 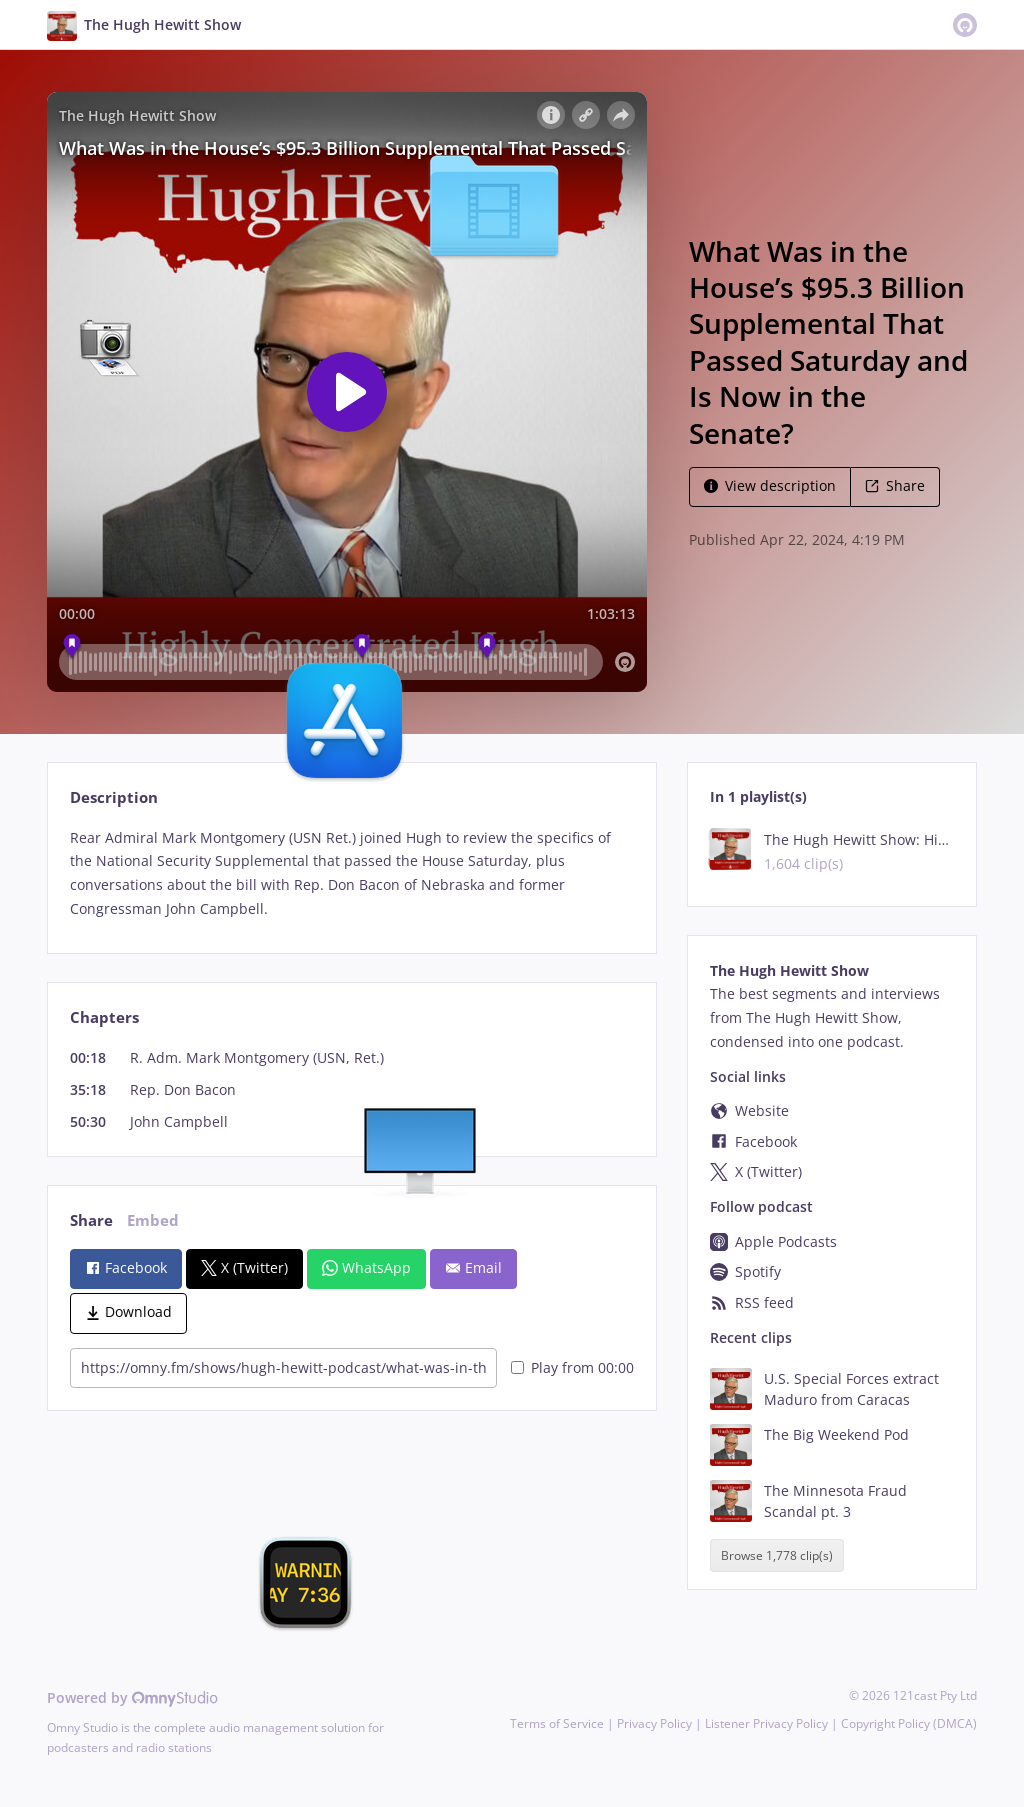 I want to click on convert scanned images to PDF format, so click(x=105, y=348).